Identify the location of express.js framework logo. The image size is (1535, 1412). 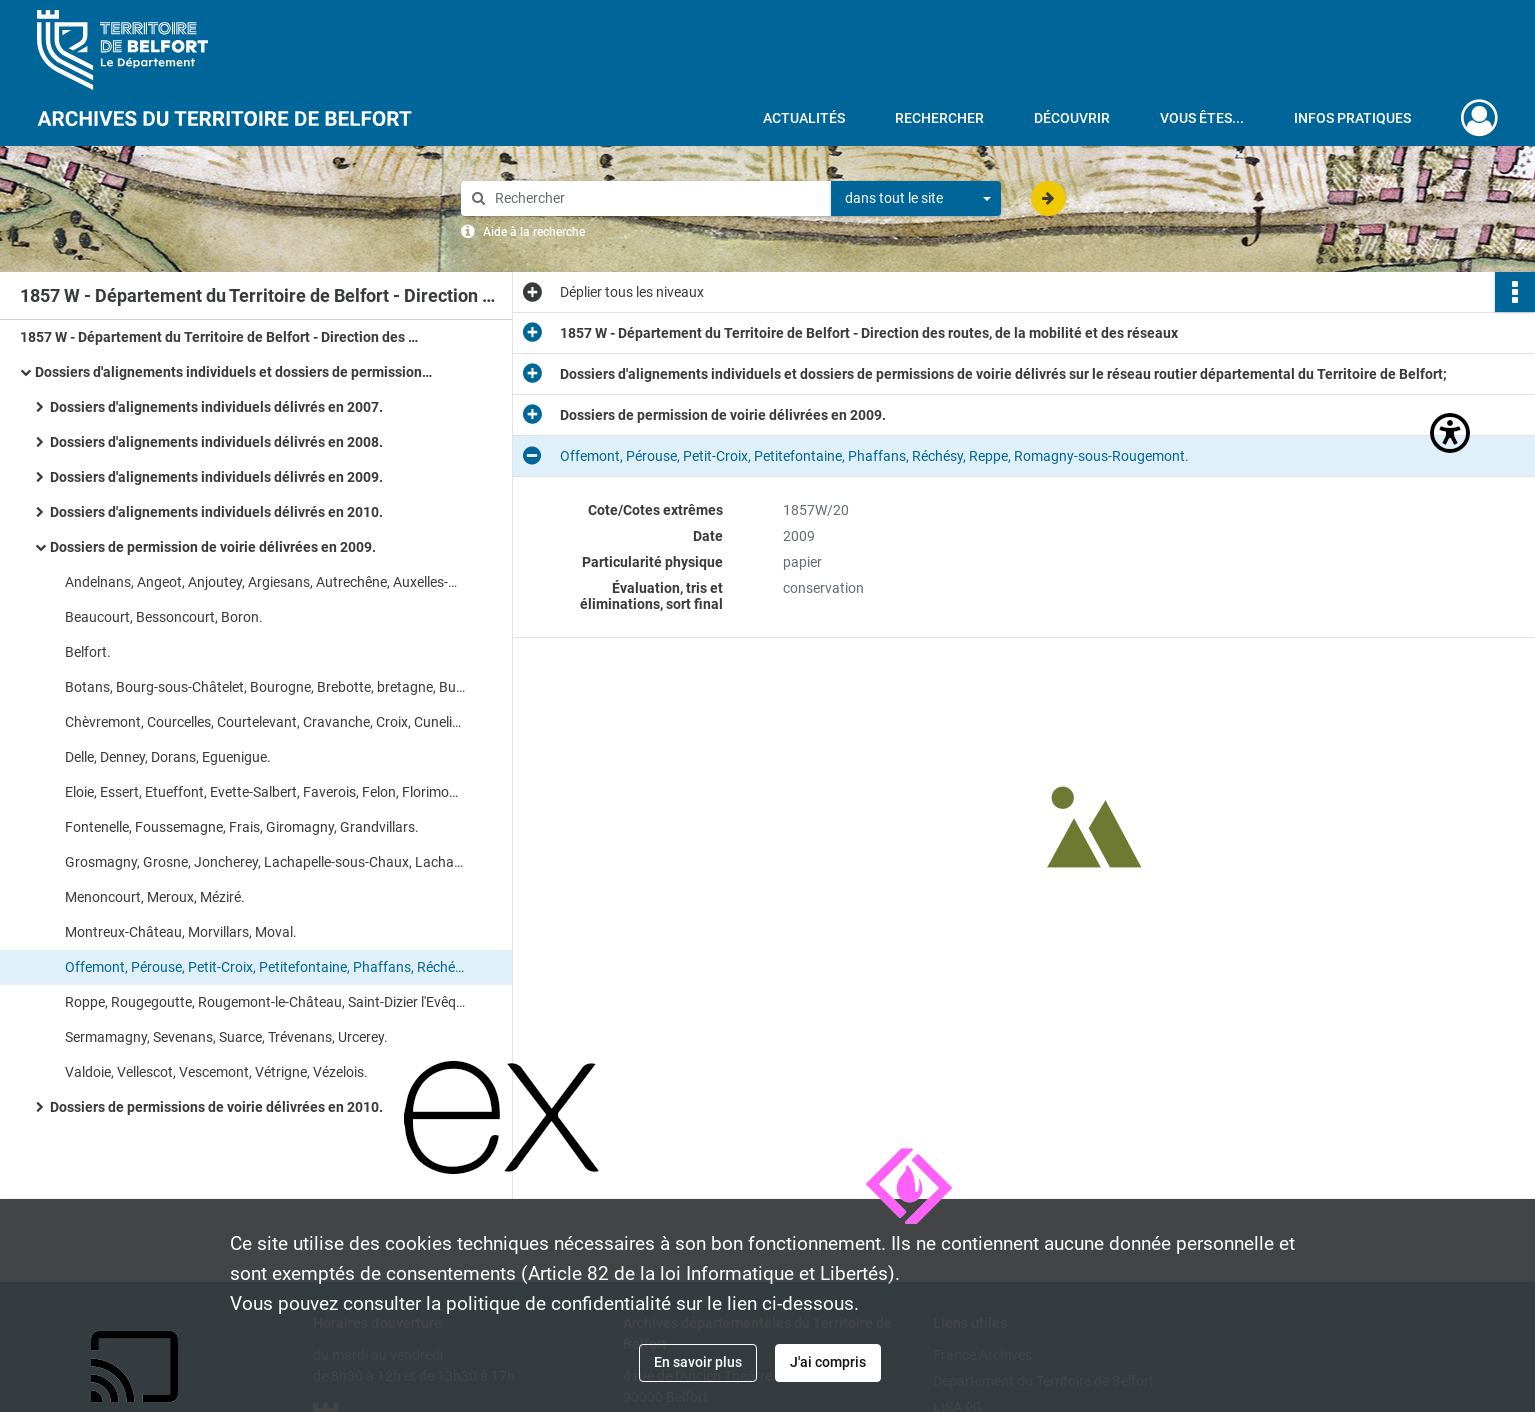
(501, 1117).